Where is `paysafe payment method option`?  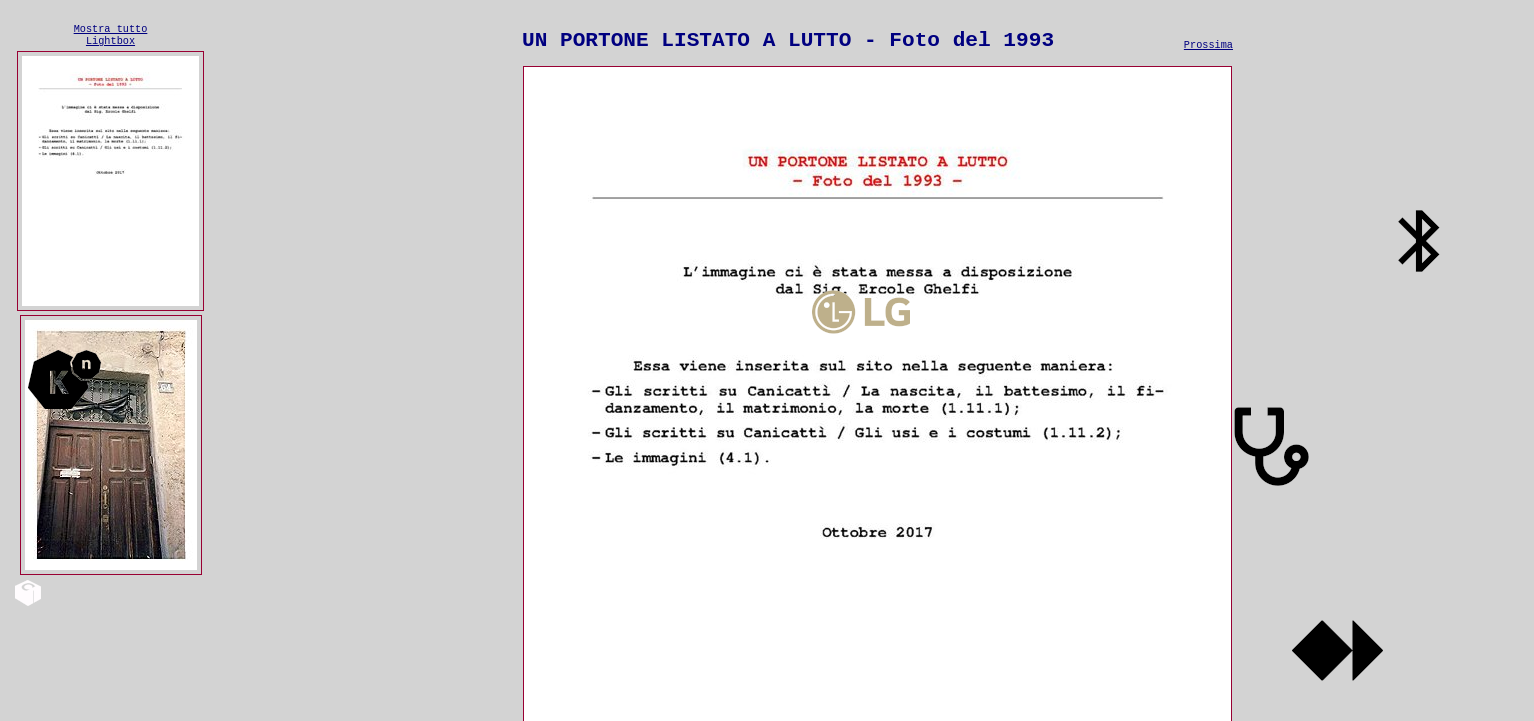 paysafe payment method option is located at coordinates (1337, 650).